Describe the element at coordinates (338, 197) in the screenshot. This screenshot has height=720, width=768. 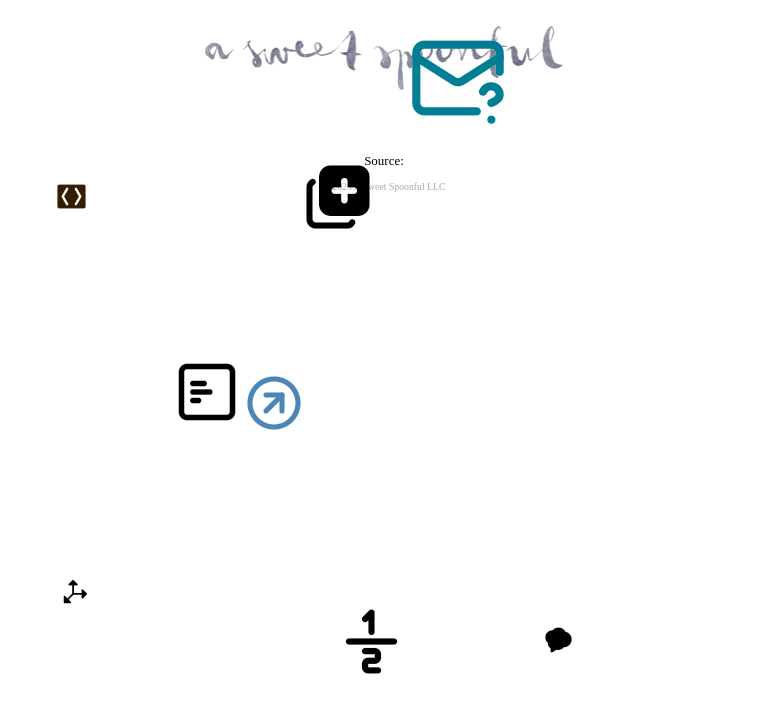
I see `add a new item to your library` at that location.